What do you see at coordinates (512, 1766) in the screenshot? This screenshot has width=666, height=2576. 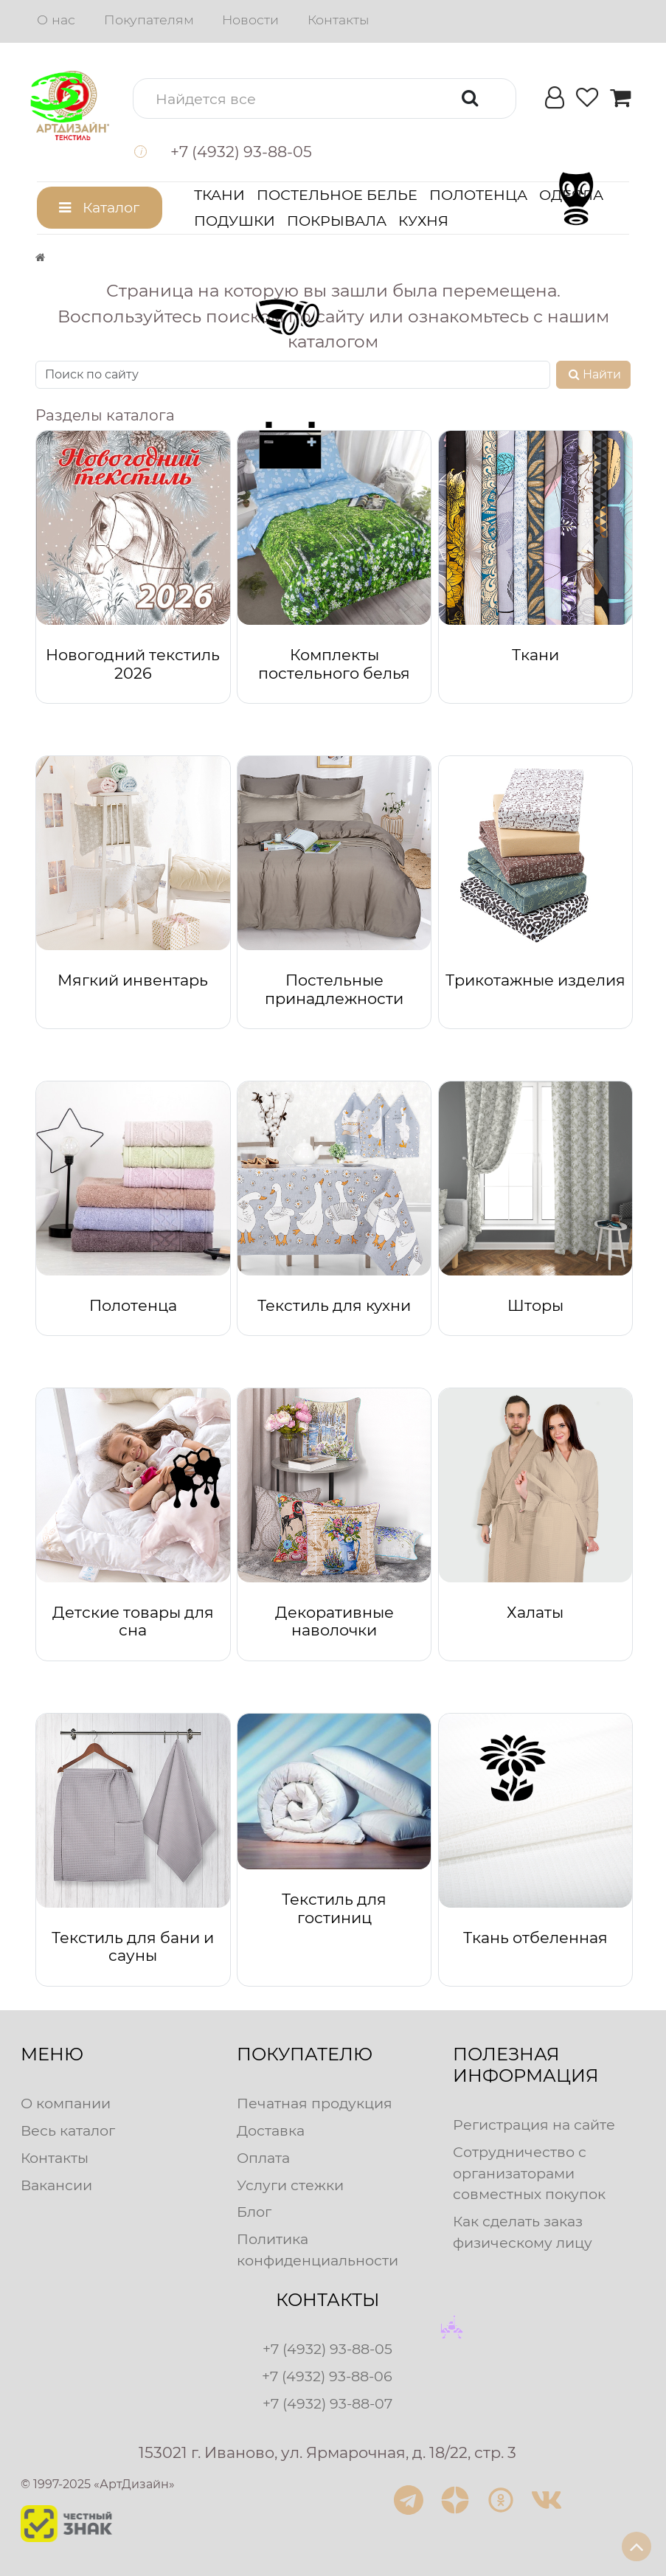 I see `decorative flower icon for nature or garden-themed content` at bounding box center [512, 1766].